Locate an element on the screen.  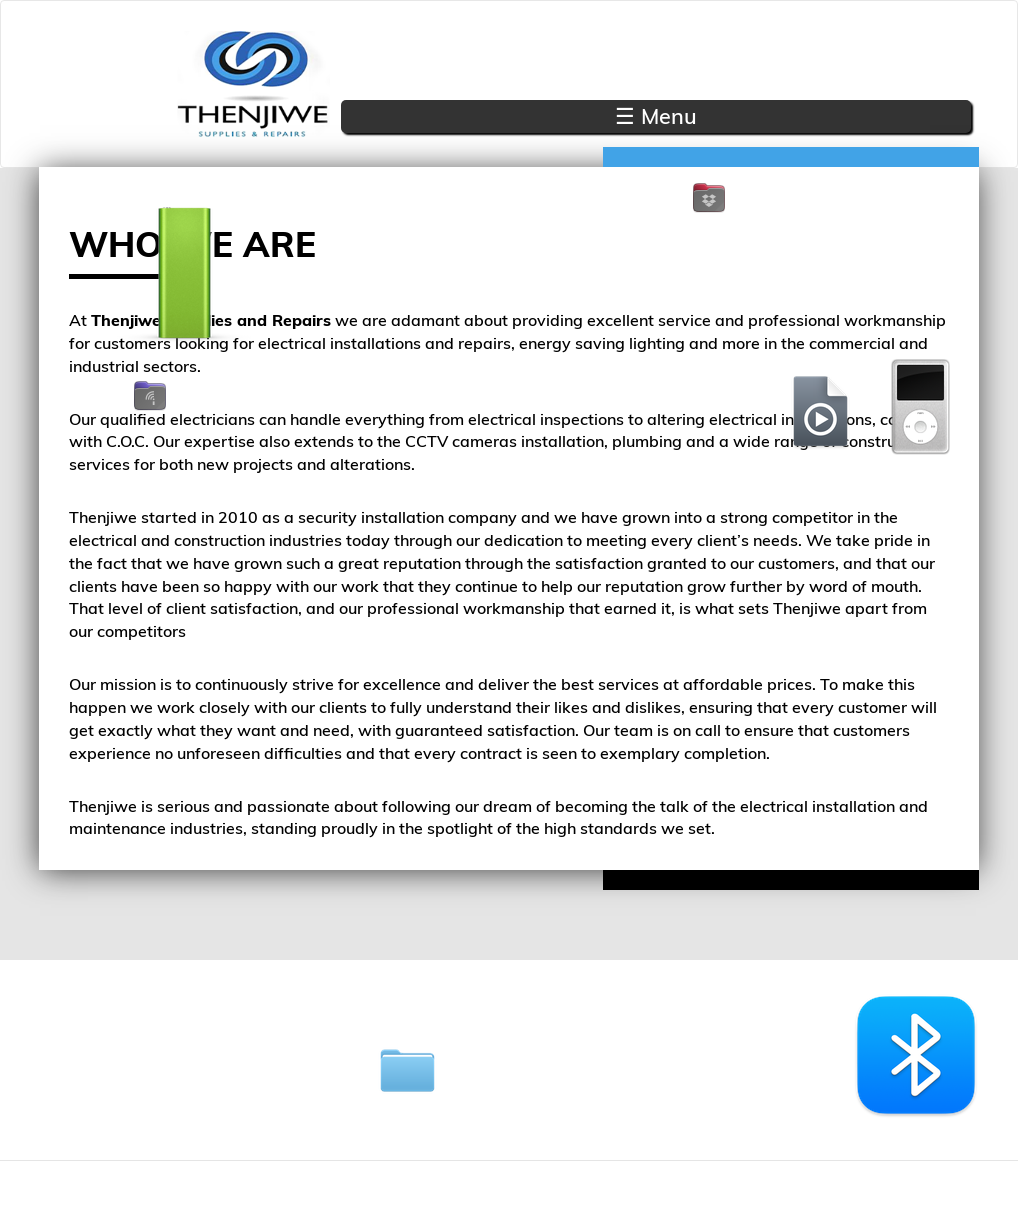
open insync cloud sync folder is located at coordinates (150, 395).